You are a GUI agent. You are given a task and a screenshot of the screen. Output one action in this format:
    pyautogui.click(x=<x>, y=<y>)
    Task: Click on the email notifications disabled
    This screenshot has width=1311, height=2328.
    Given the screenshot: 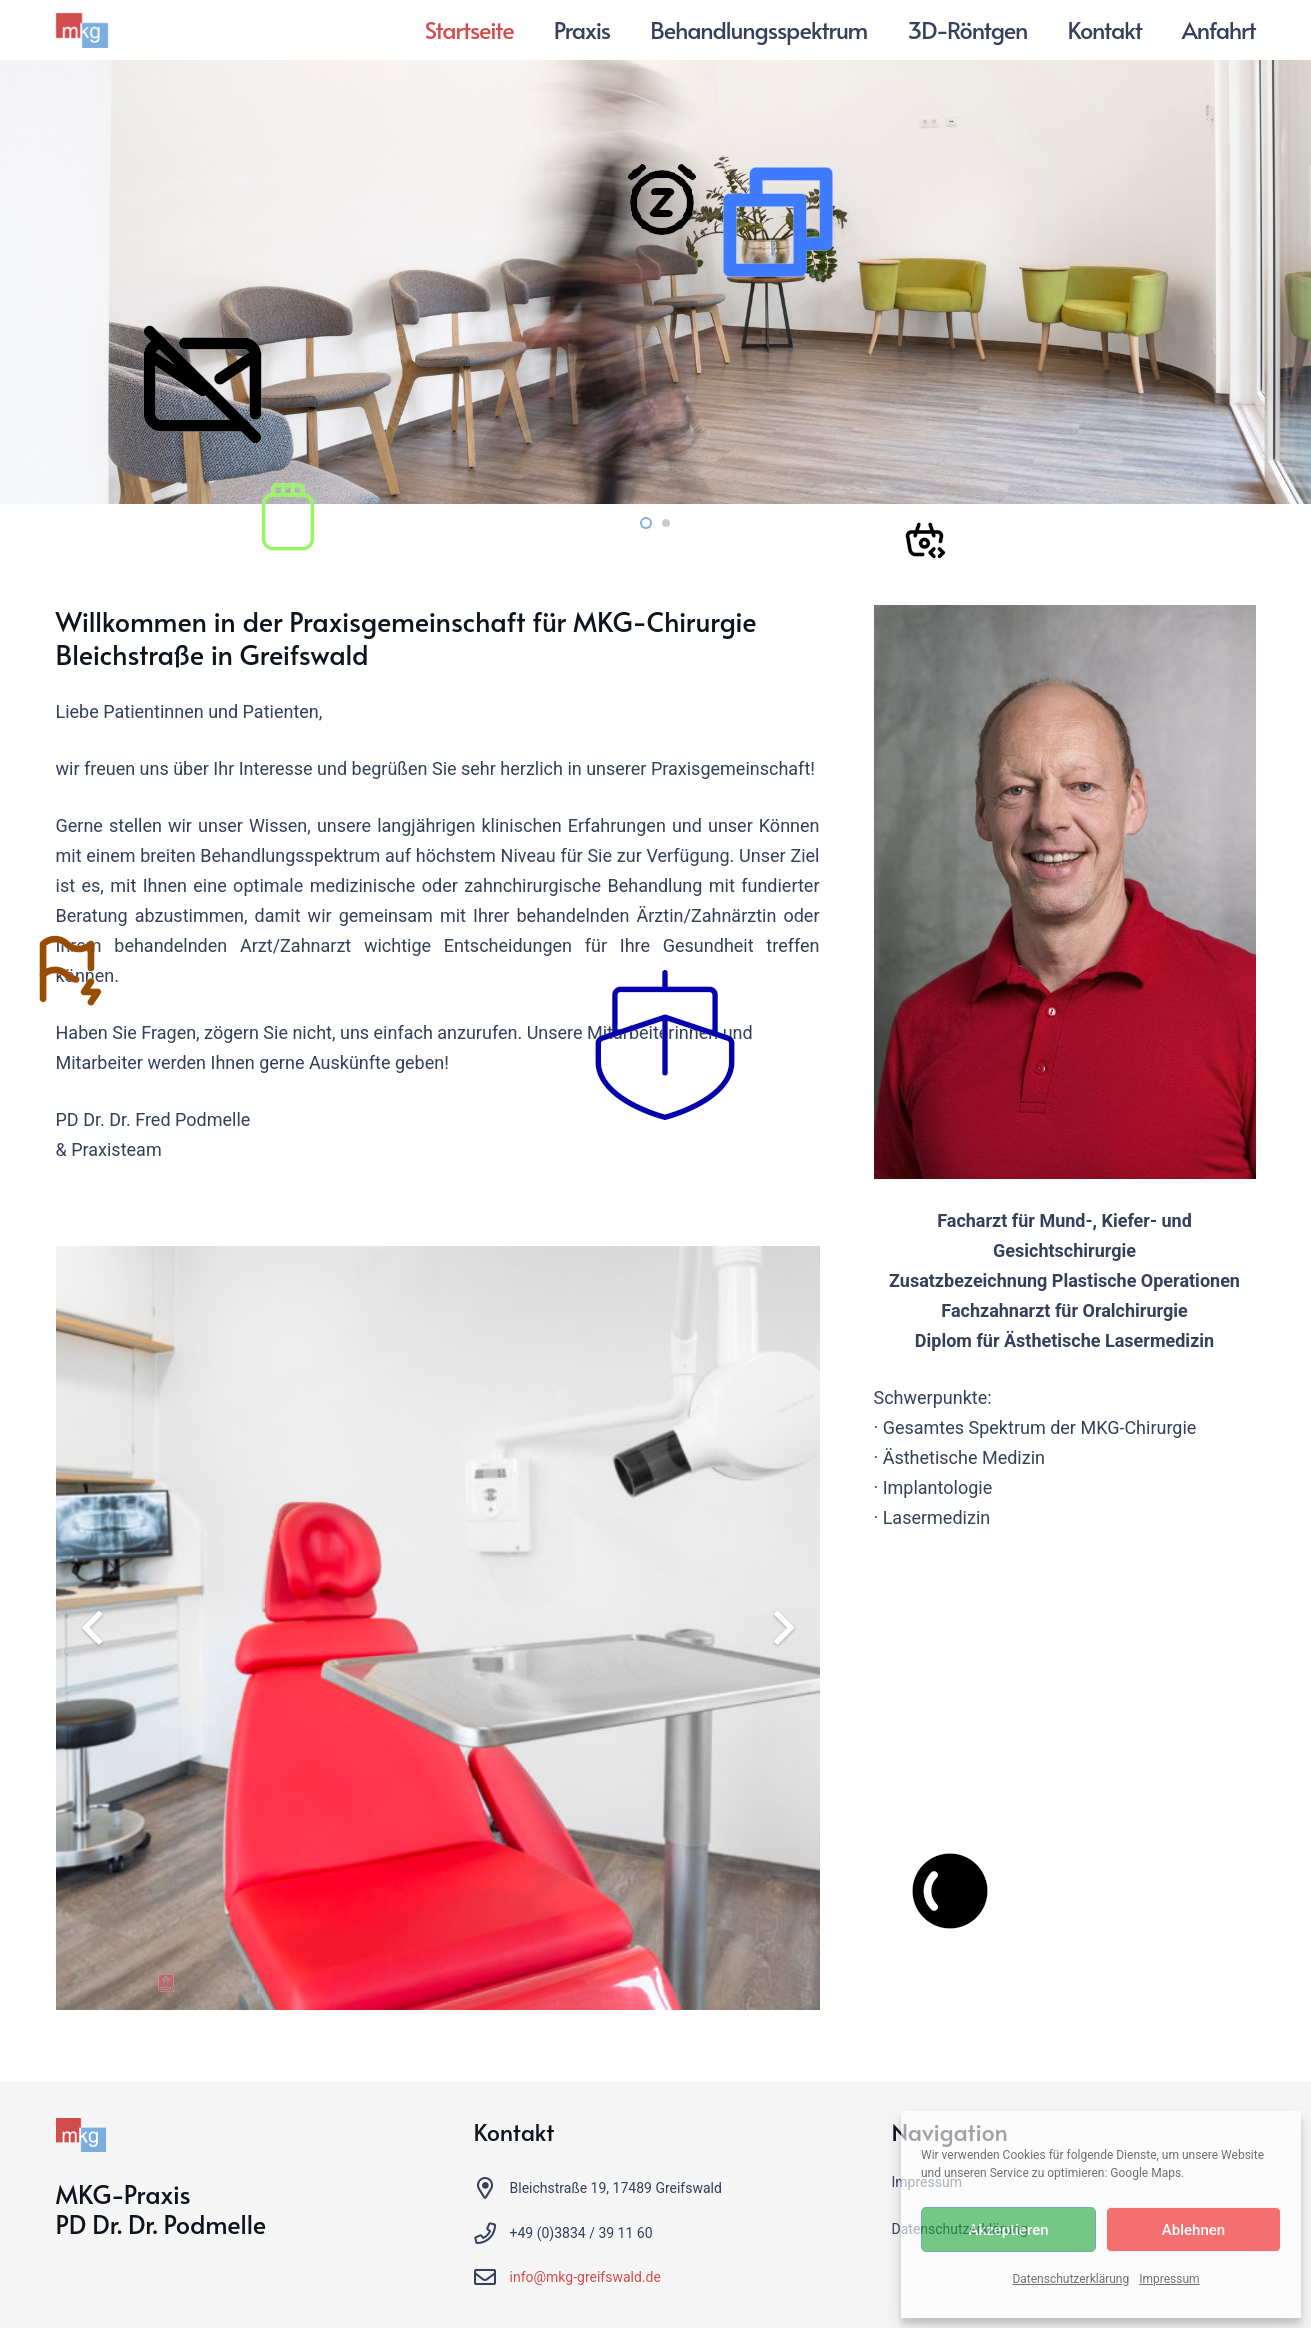 What is the action you would take?
    pyautogui.click(x=202, y=384)
    